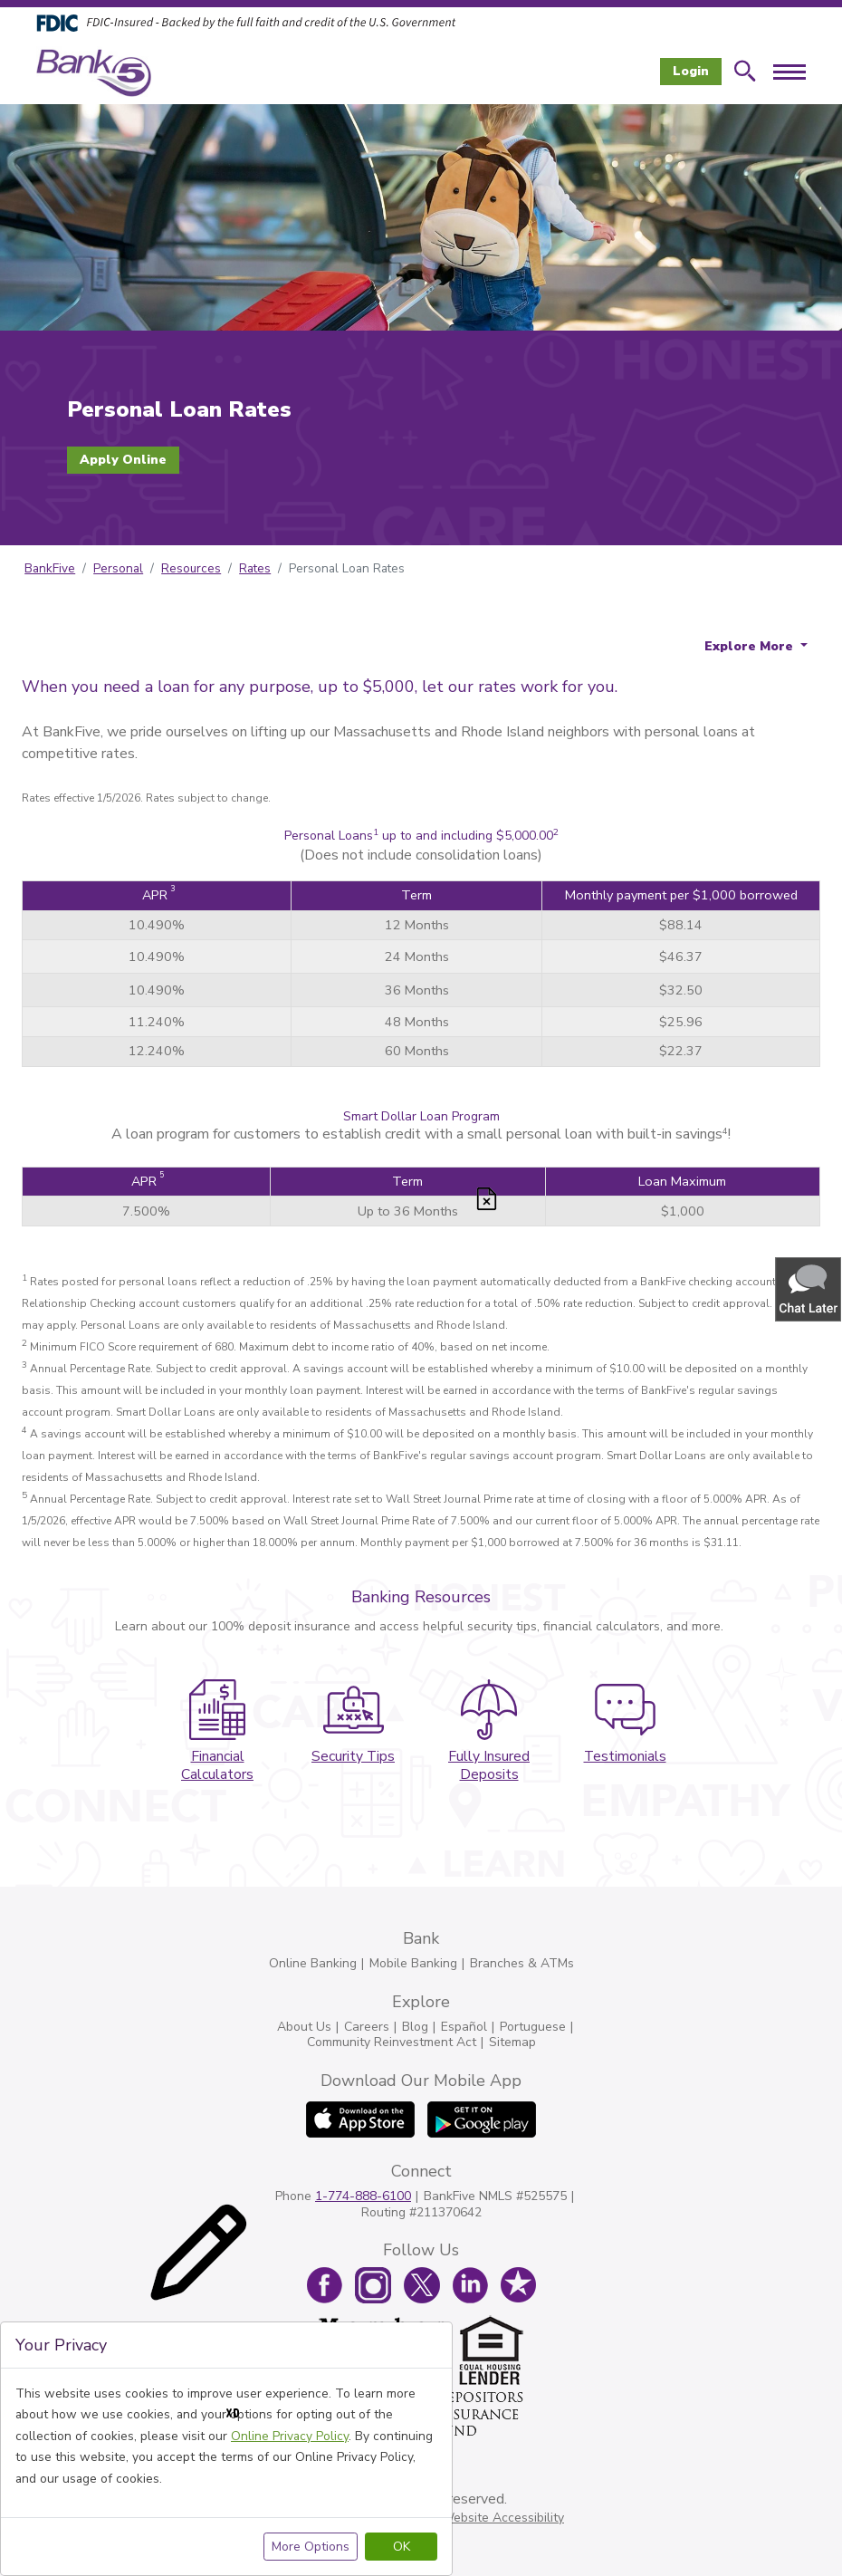  Describe the element at coordinates (198, 2253) in the screenshot. I see `edit content or settings` at that location.